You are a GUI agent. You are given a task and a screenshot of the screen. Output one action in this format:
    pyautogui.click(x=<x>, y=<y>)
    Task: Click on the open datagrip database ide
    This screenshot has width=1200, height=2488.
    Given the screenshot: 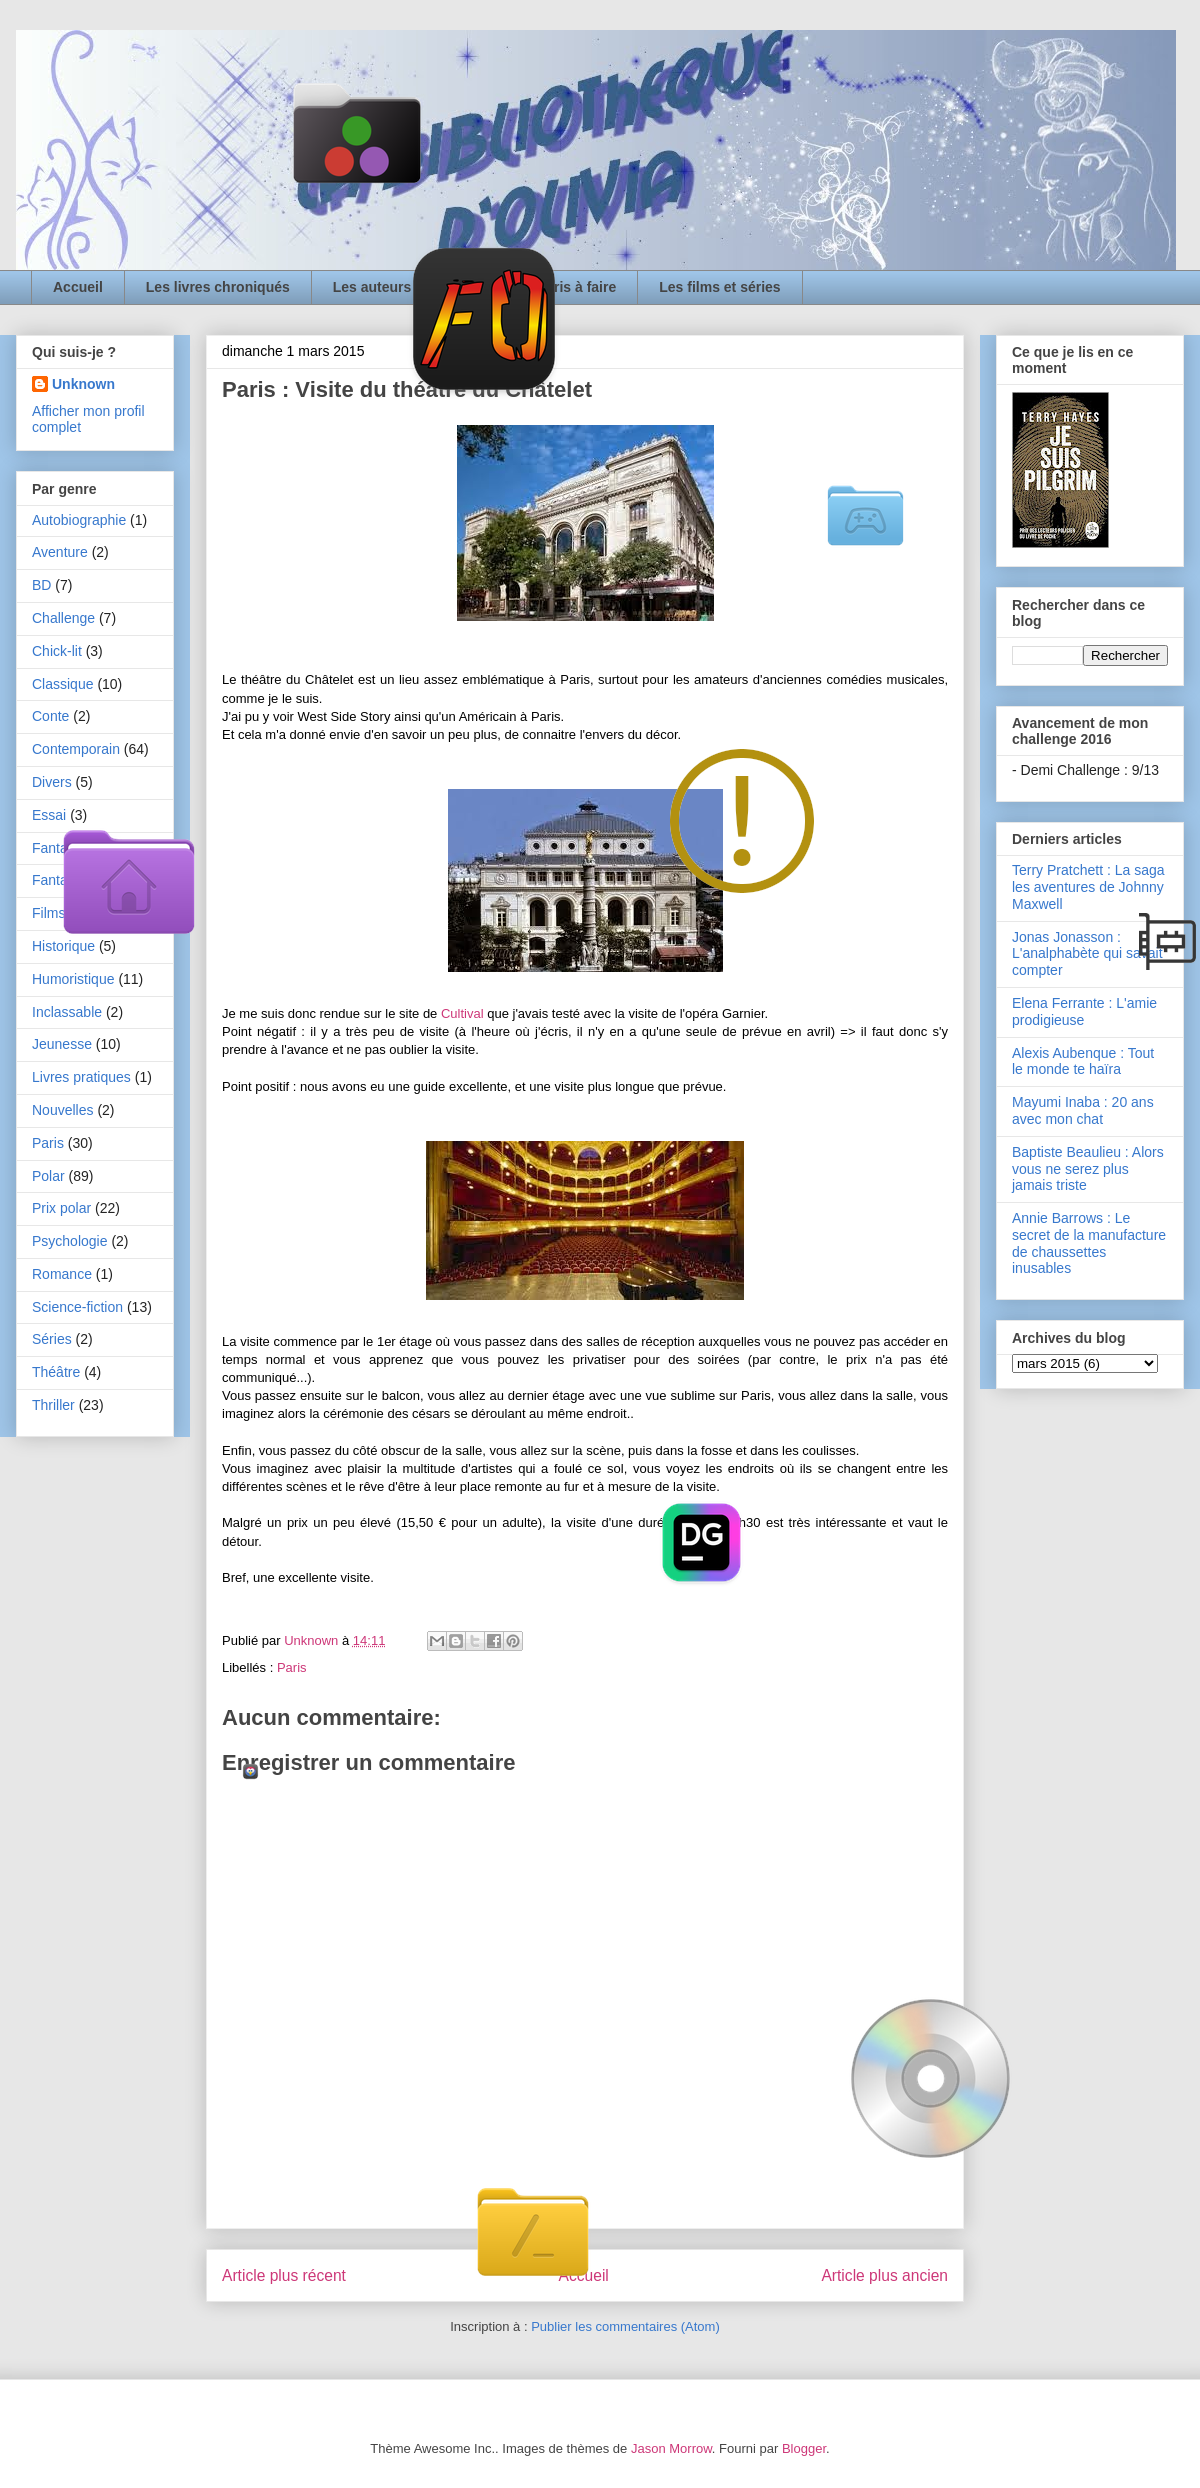 What is the action you would take?
    pyautogui.click(x=701, y=1542)
    